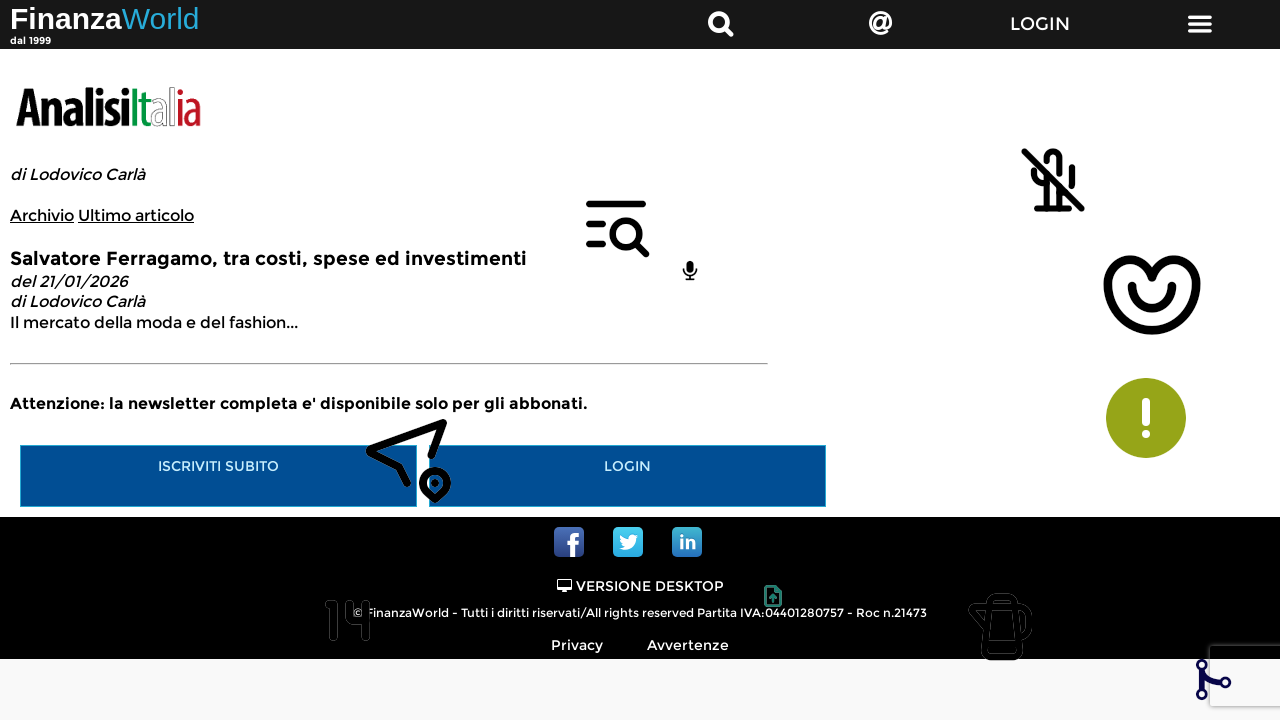 Image resolution: width=1280 pixels, height=720 pixels. I want to click on open badoo dating app, so click(1152, 295).